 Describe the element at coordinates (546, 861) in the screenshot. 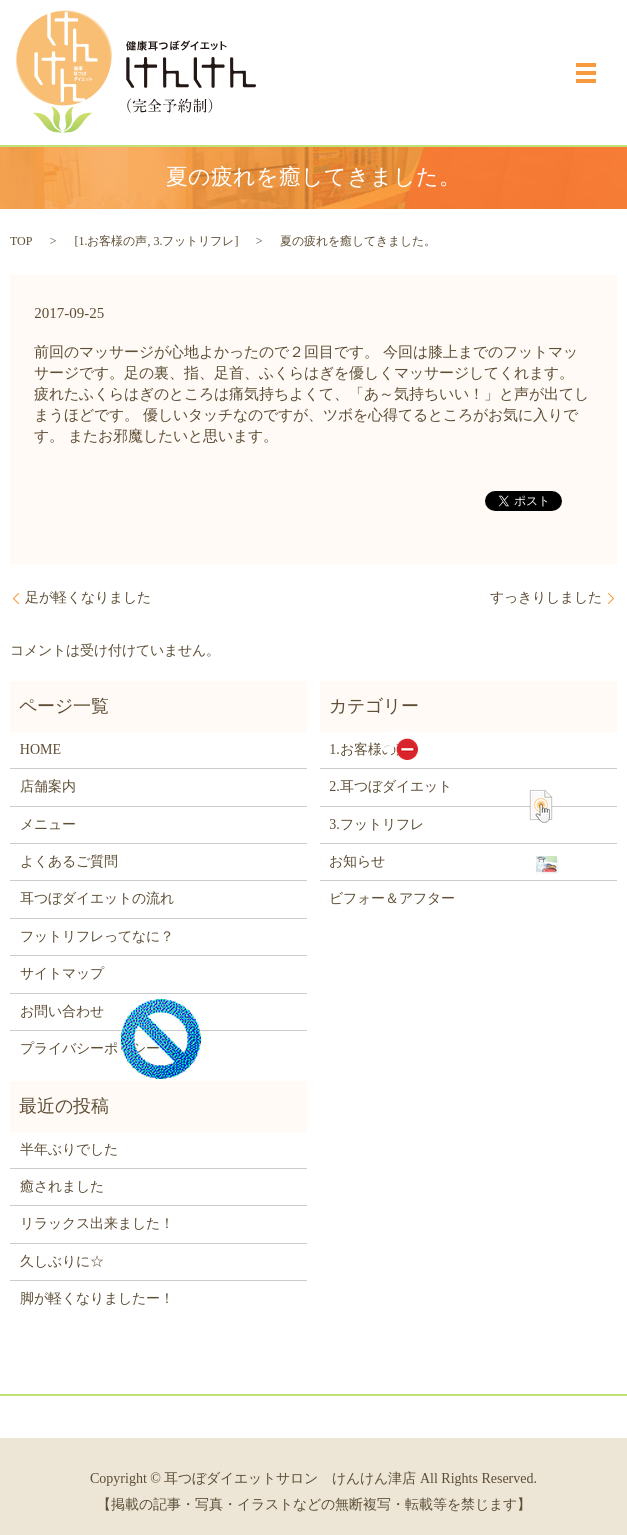

I see `view photos or images` at that location.